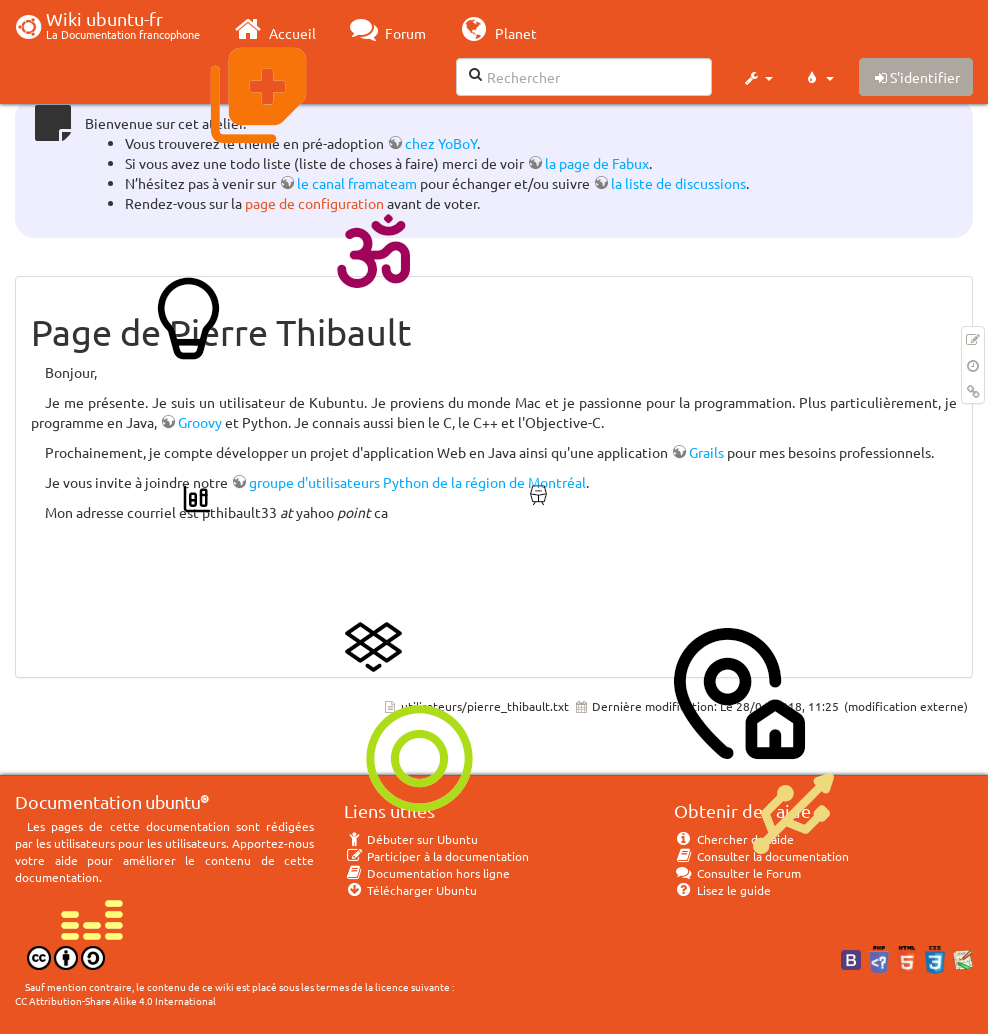 Image resolution: width=988 pixels, height=1034 pixels. I want to click on access tips or suggestions, so click(188, 318).